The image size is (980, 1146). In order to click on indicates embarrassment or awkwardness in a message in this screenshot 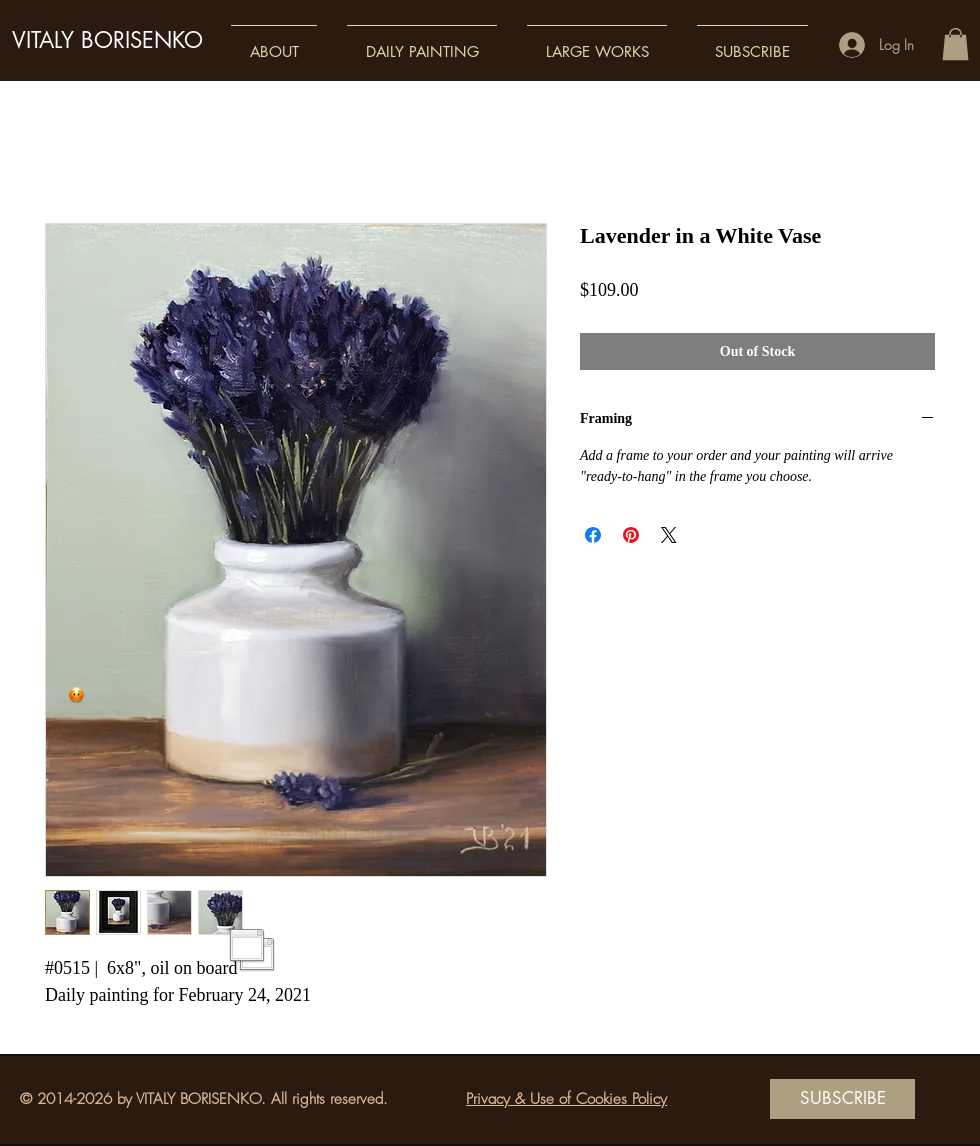, I will do `click(76, 695)`.